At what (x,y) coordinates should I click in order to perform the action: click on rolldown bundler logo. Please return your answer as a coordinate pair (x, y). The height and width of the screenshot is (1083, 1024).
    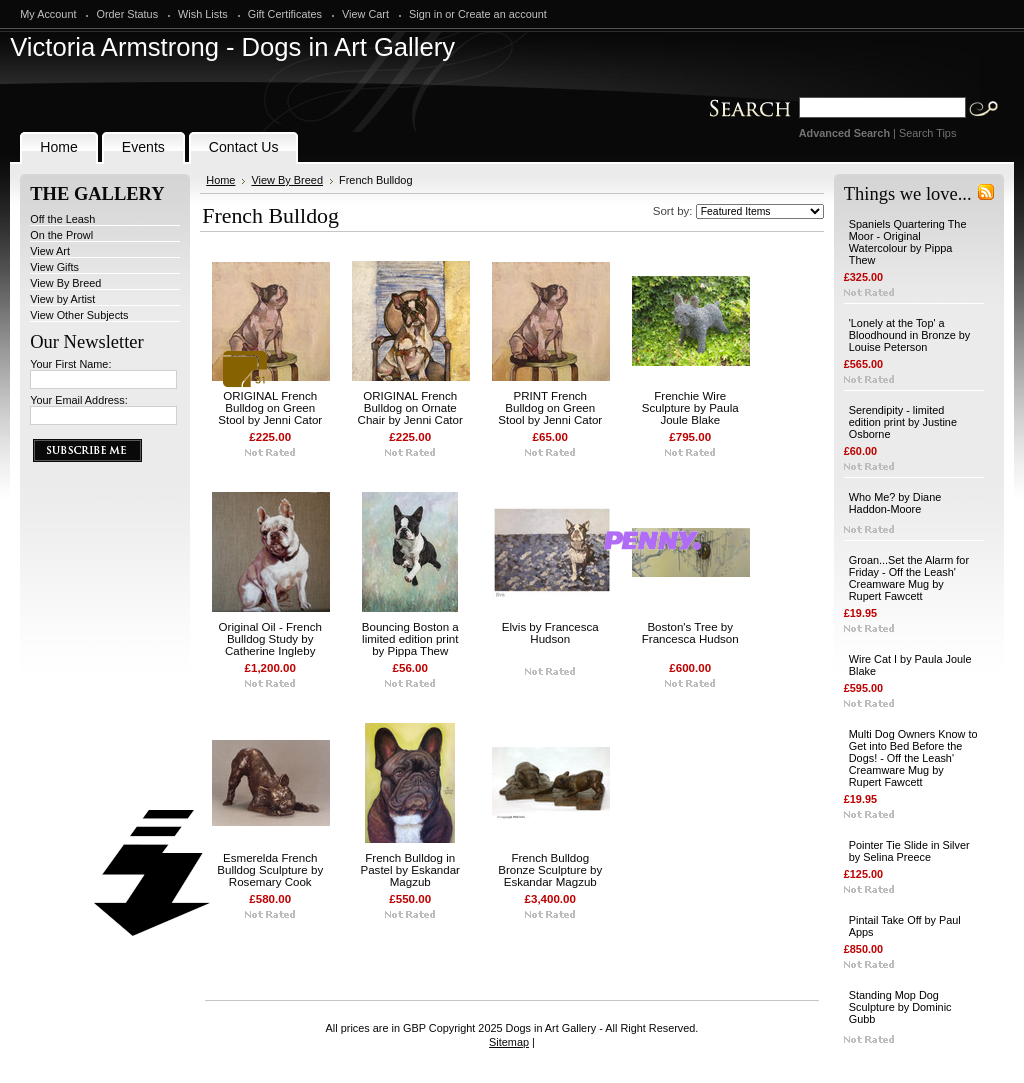
    Looking at the image, I should click on (152, 873).